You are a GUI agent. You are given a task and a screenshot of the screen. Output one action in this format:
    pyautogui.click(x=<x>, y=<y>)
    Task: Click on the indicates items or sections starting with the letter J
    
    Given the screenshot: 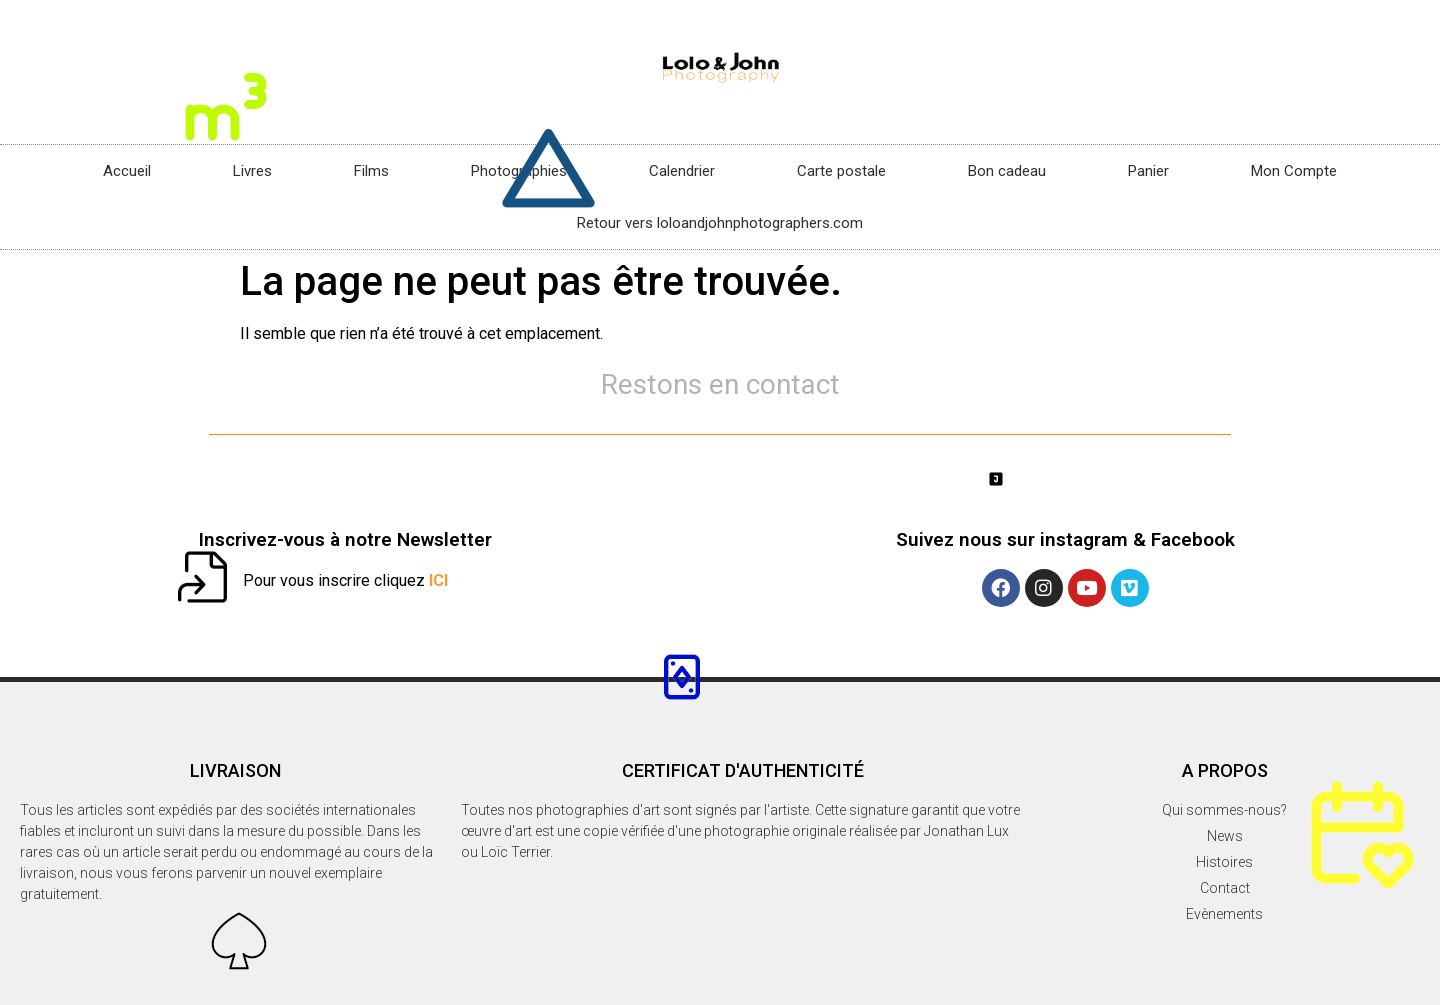 What is the action you would take?
    pyautogui.click(x=996, y=479)
    